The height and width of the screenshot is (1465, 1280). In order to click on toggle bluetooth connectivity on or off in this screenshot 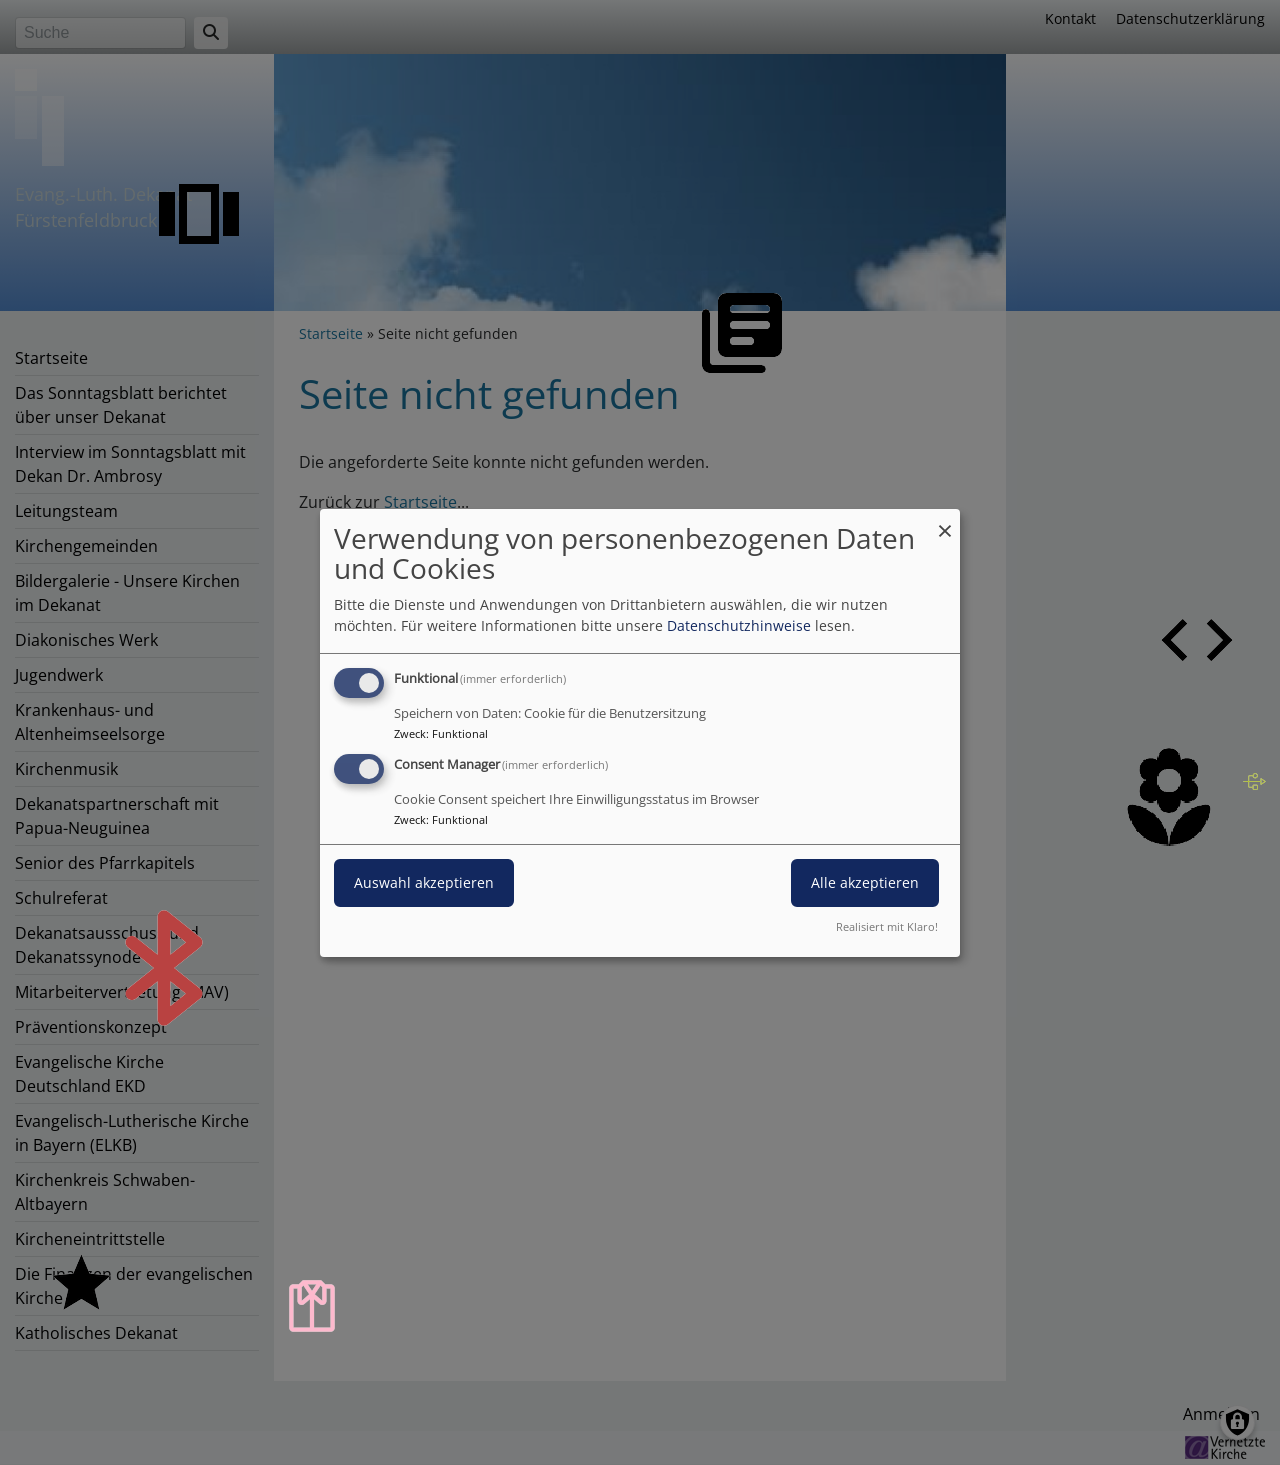, I will do `click(164, 968)`.